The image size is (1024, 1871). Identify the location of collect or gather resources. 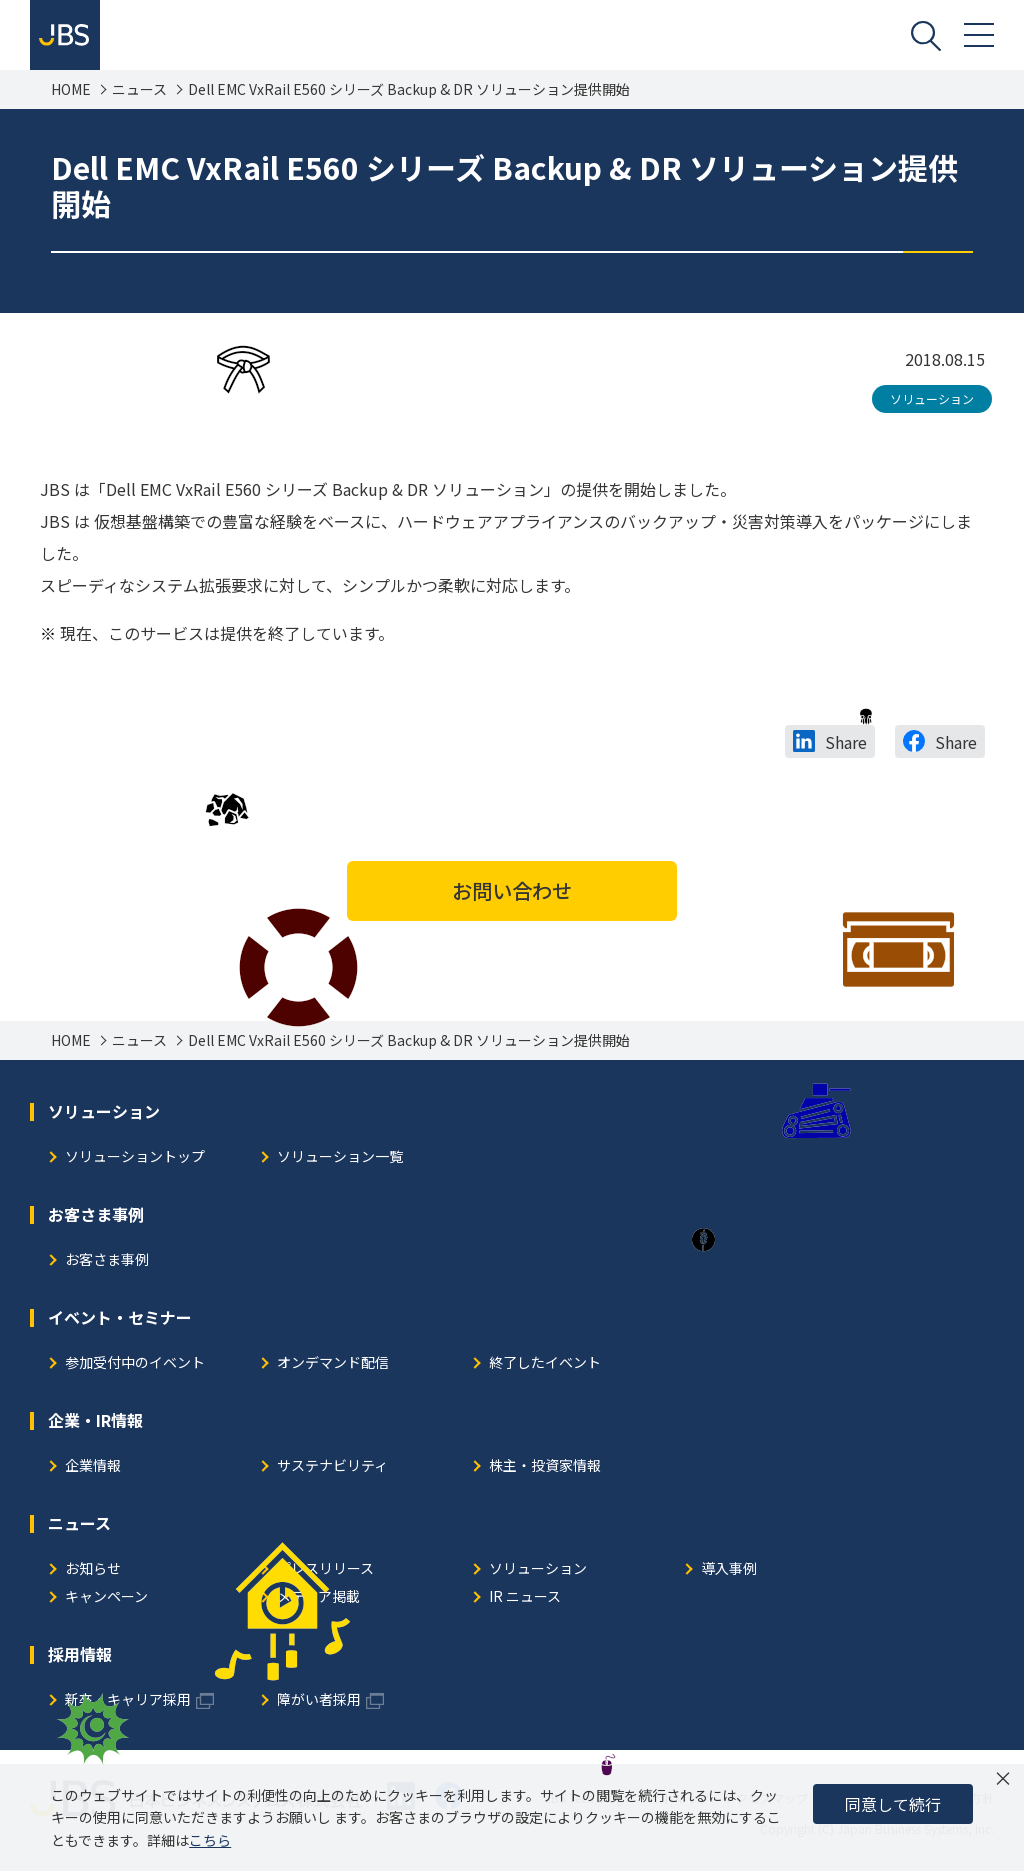
(227, 807).